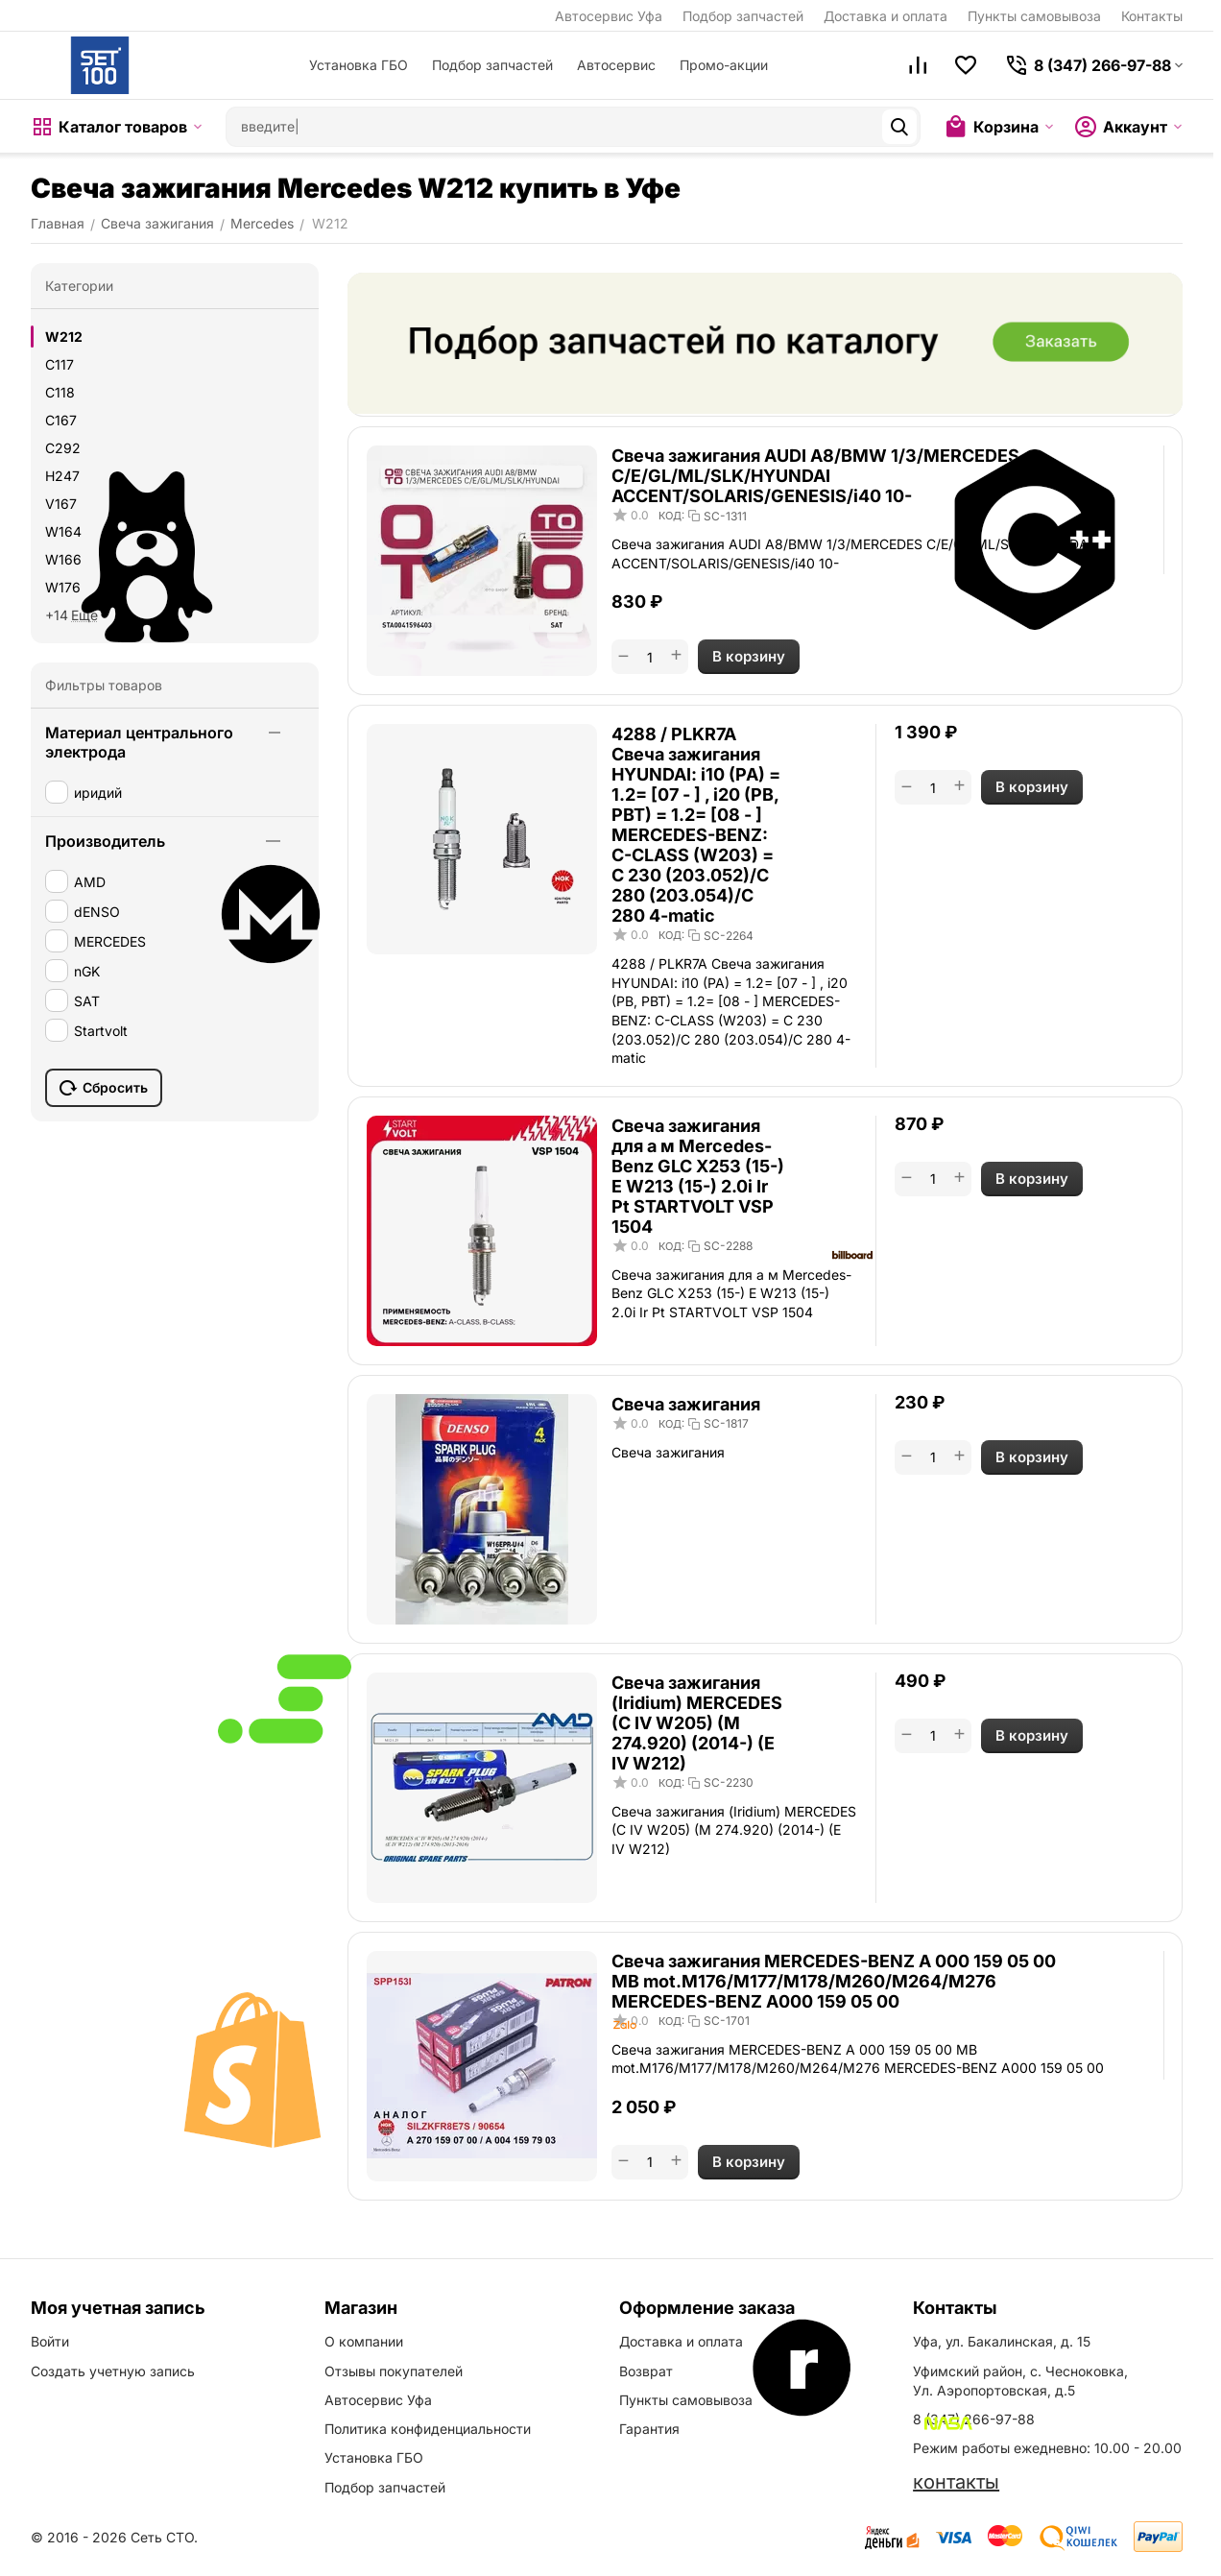 Image resolution: width=1221 pixels, height=2576 pixels. Describe the element at coordinates (948, 2423) in the screenshot. I see `NASA official app or website link` at that location.